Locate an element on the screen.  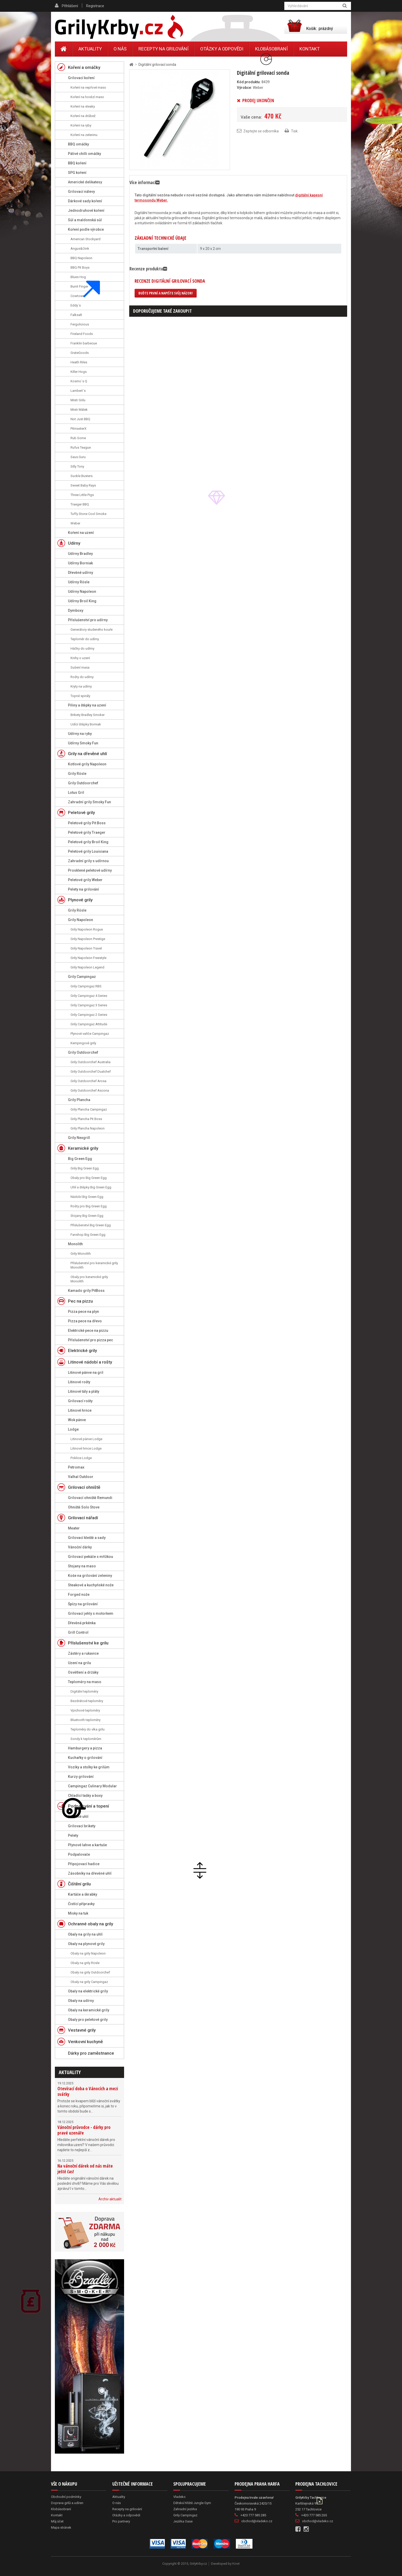
access baseball or sports-related content is located at coordinates (73, 1808).